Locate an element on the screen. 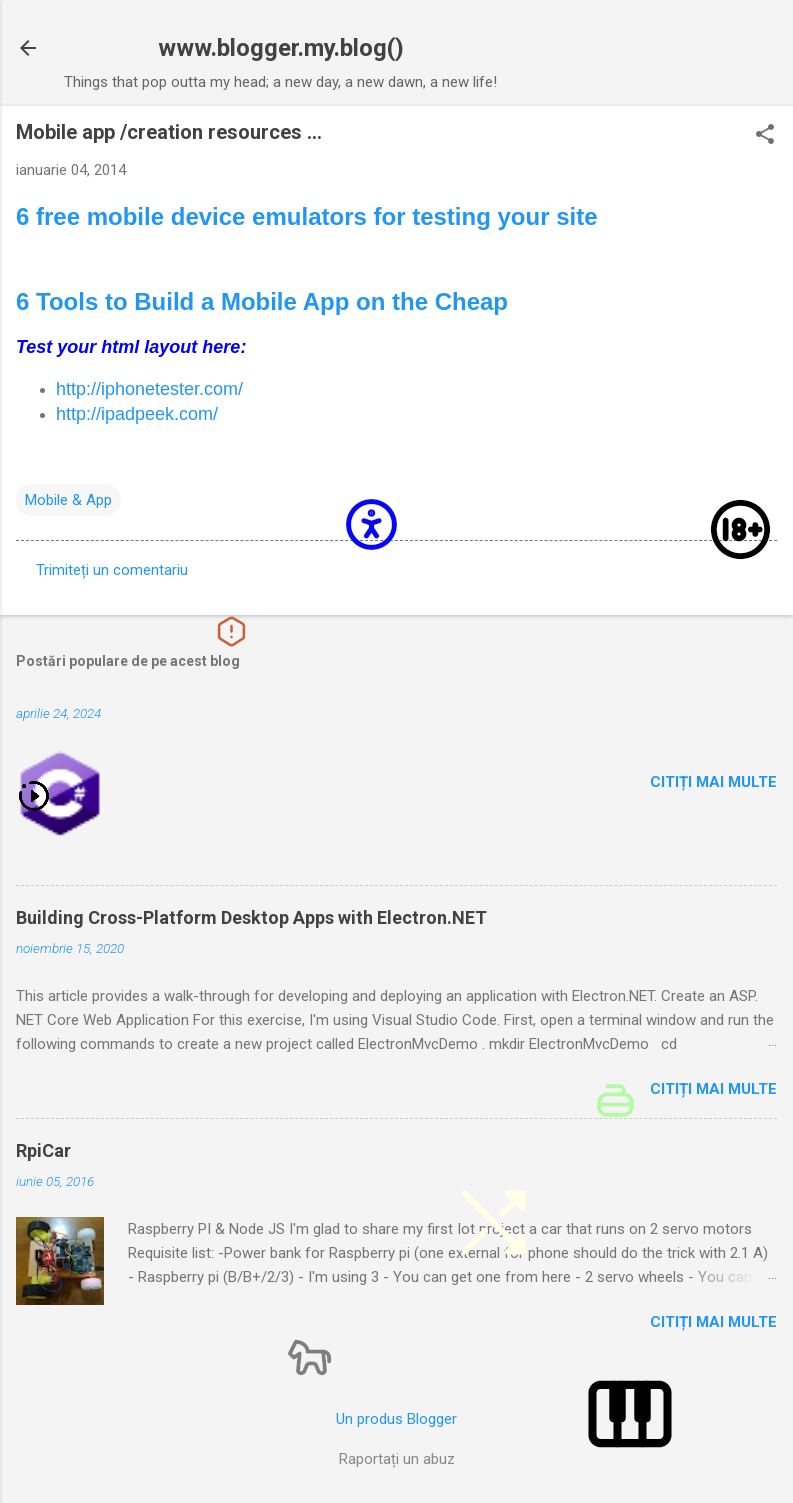  access curling sport content or scores is located at coordinates (615, 1100).